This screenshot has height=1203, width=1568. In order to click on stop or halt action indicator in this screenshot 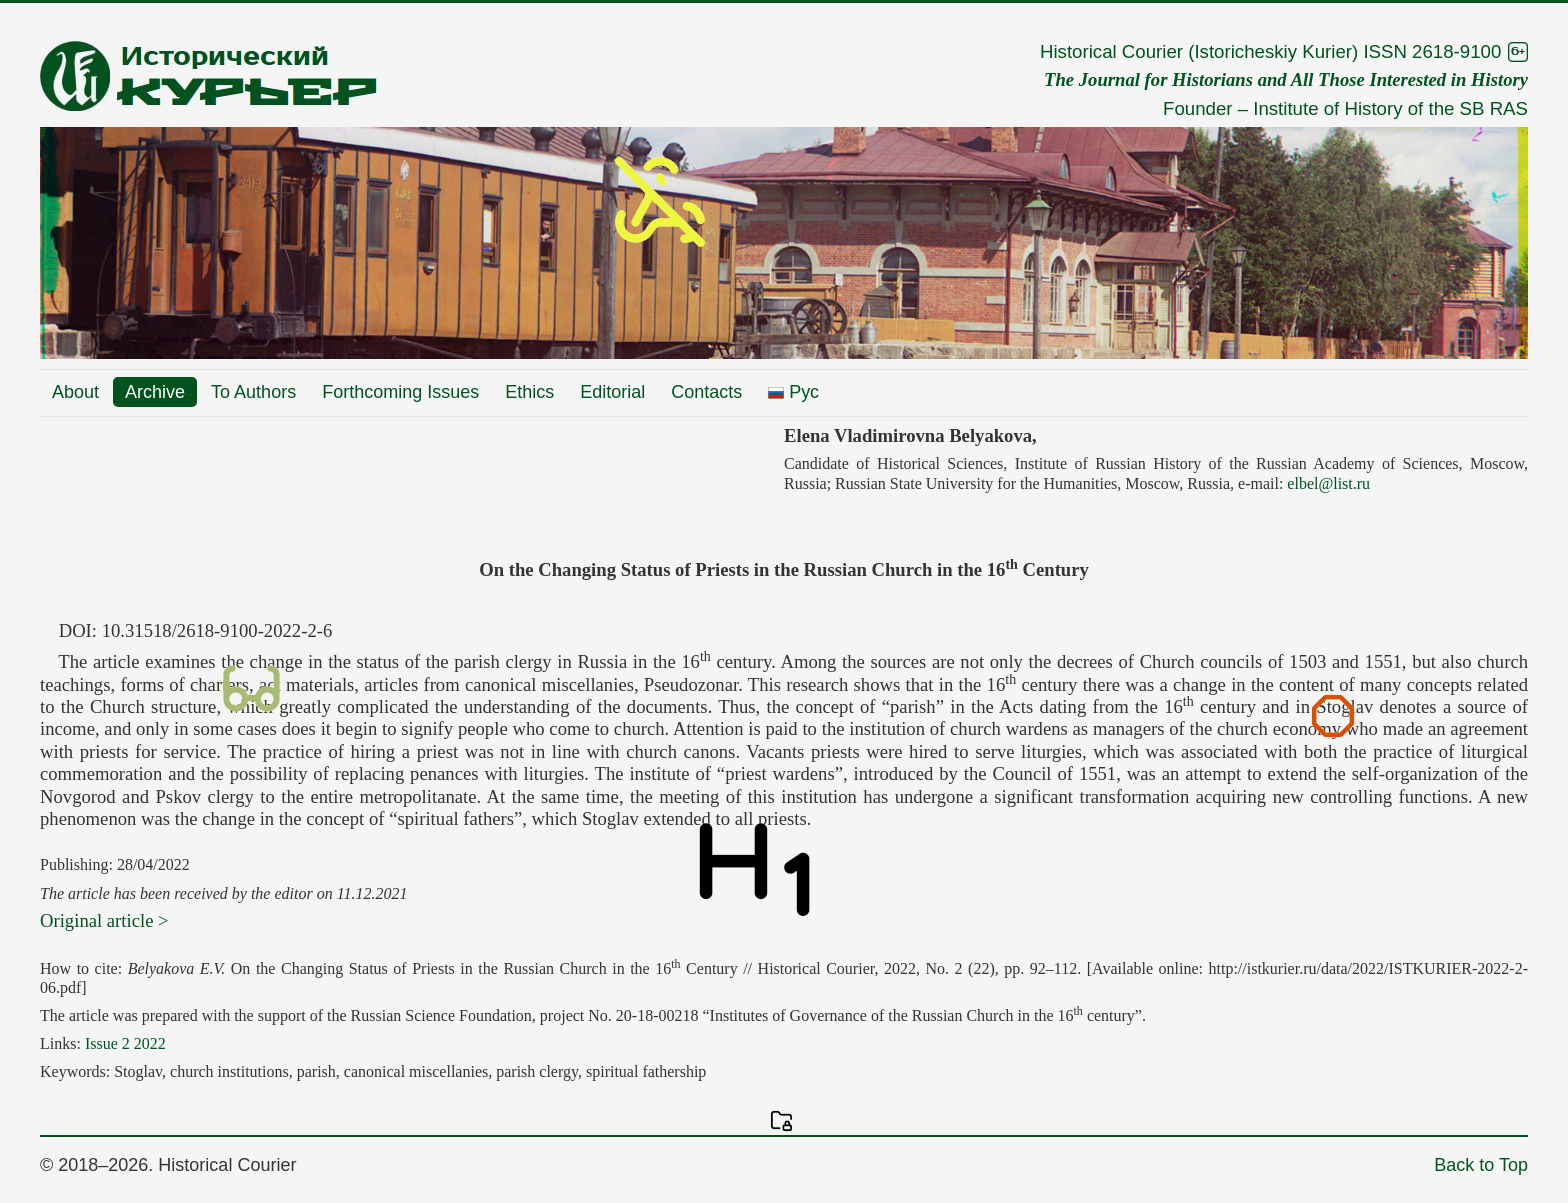, I will do `click(1333, 716)`.